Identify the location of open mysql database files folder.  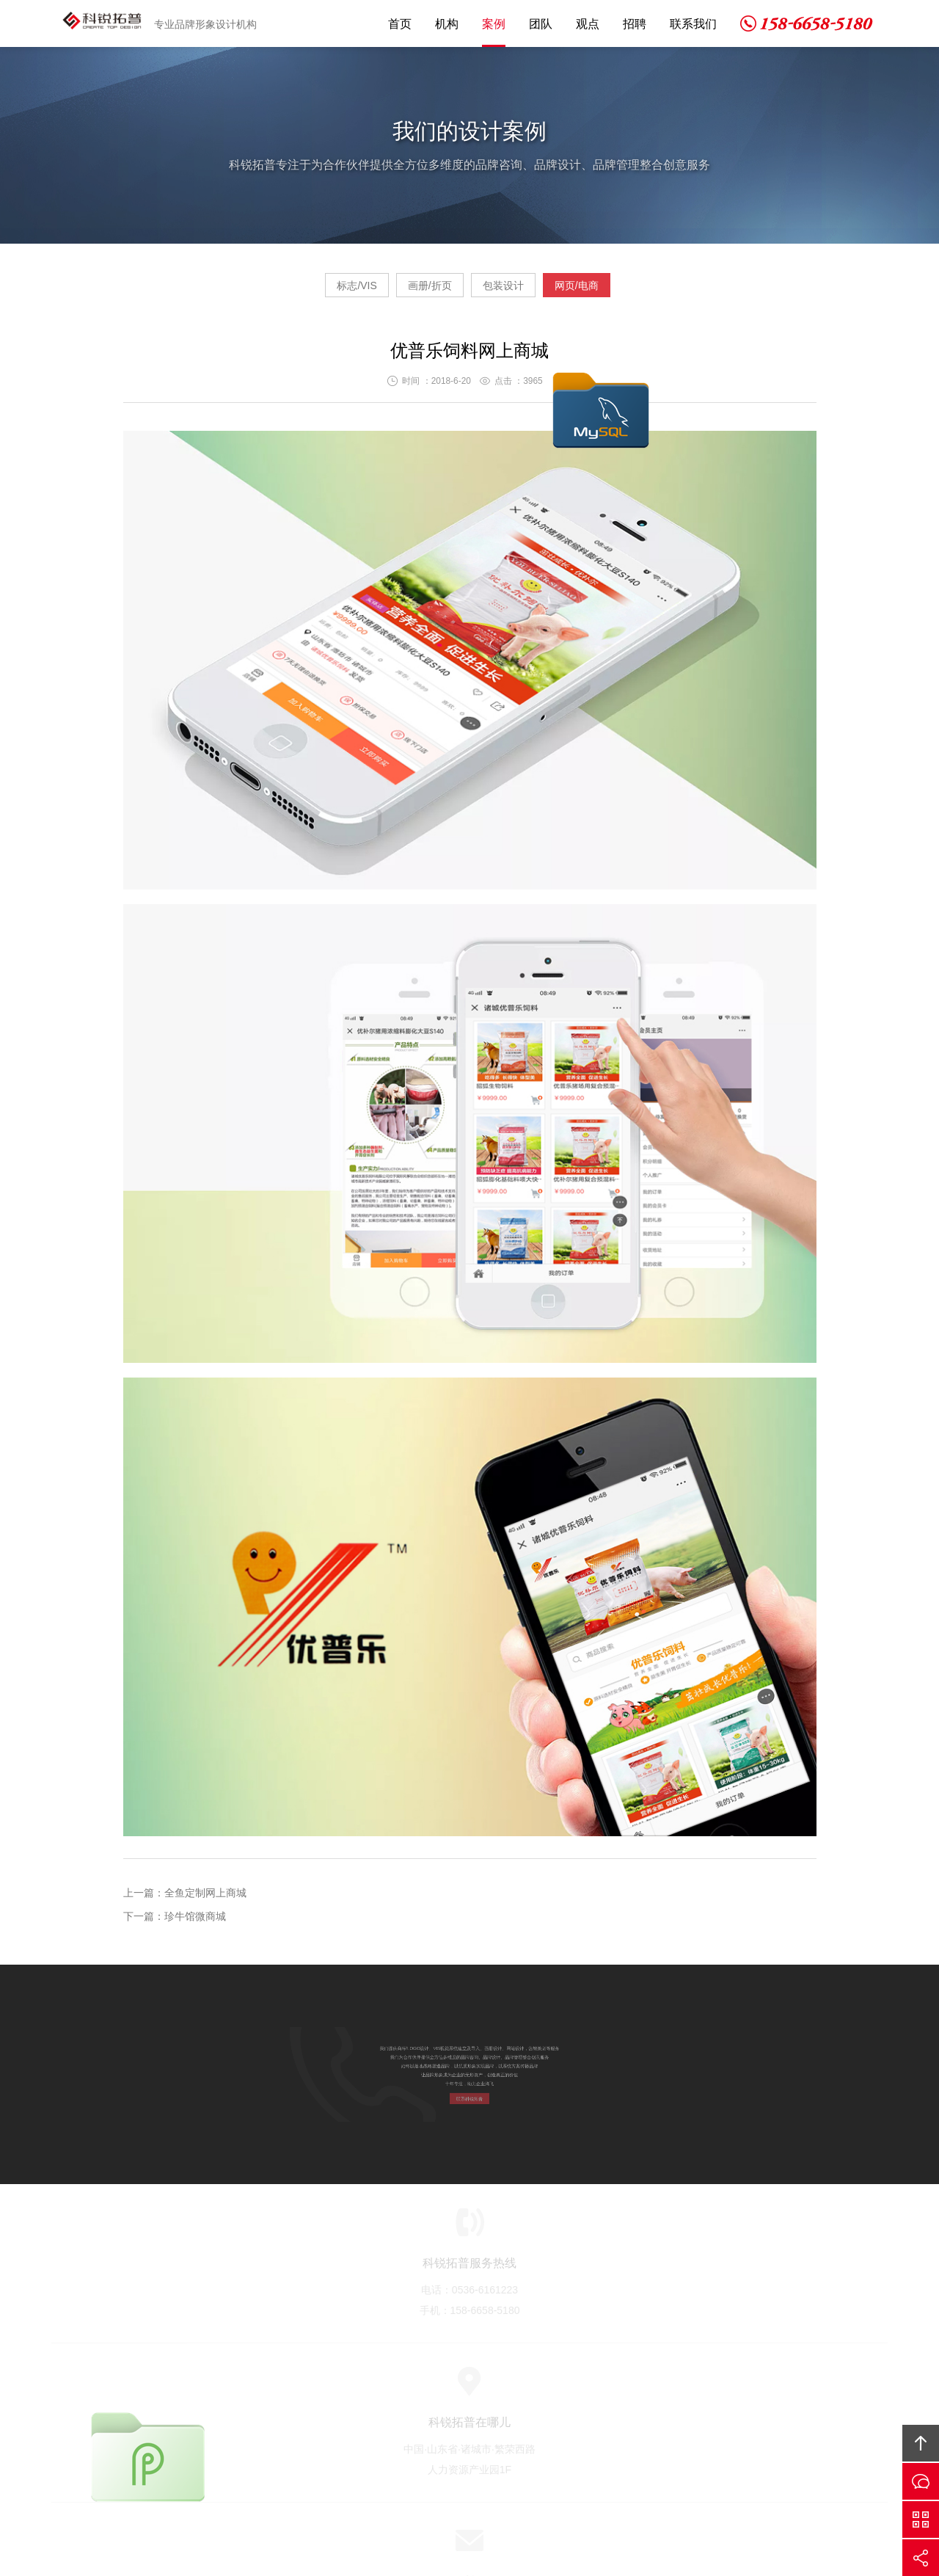
(600, 412).